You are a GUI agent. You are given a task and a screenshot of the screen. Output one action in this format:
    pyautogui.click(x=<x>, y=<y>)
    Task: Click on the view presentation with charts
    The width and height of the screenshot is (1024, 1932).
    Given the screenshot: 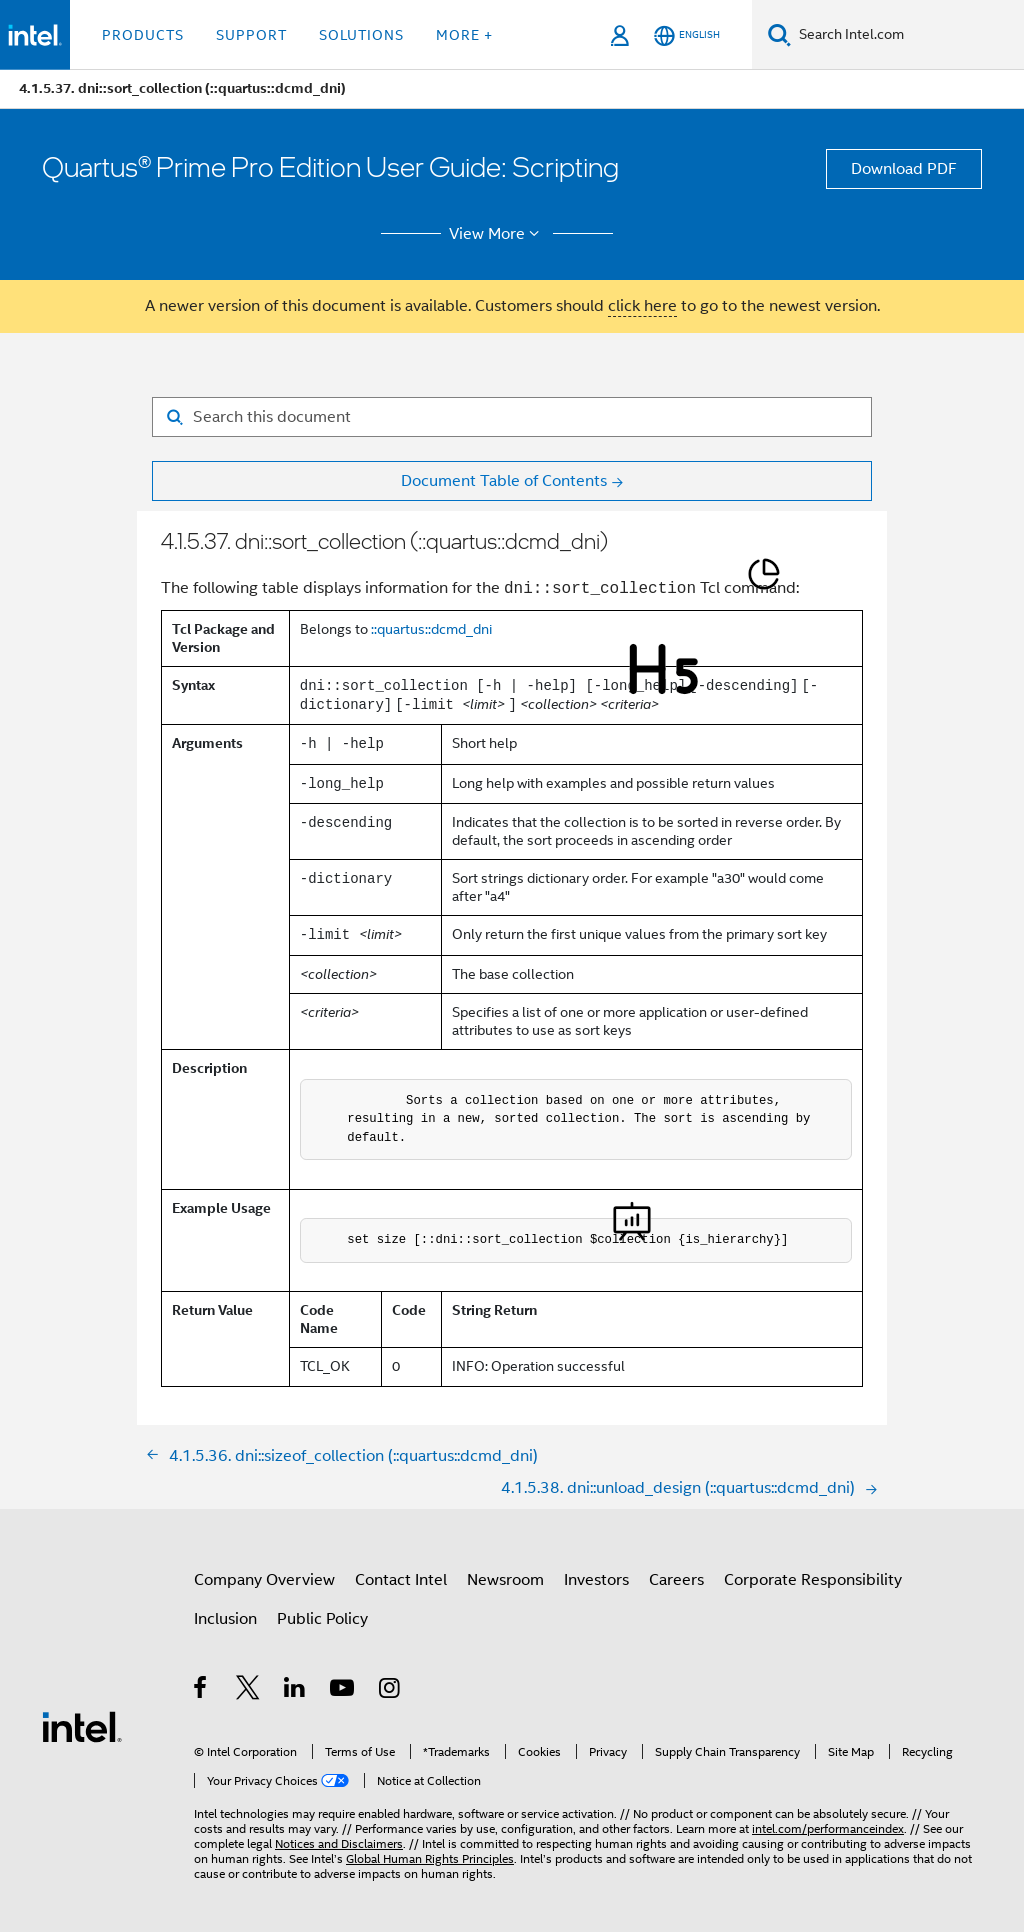 What is the action you would take?
    pyautogui.click(x=632, y=1222)
    